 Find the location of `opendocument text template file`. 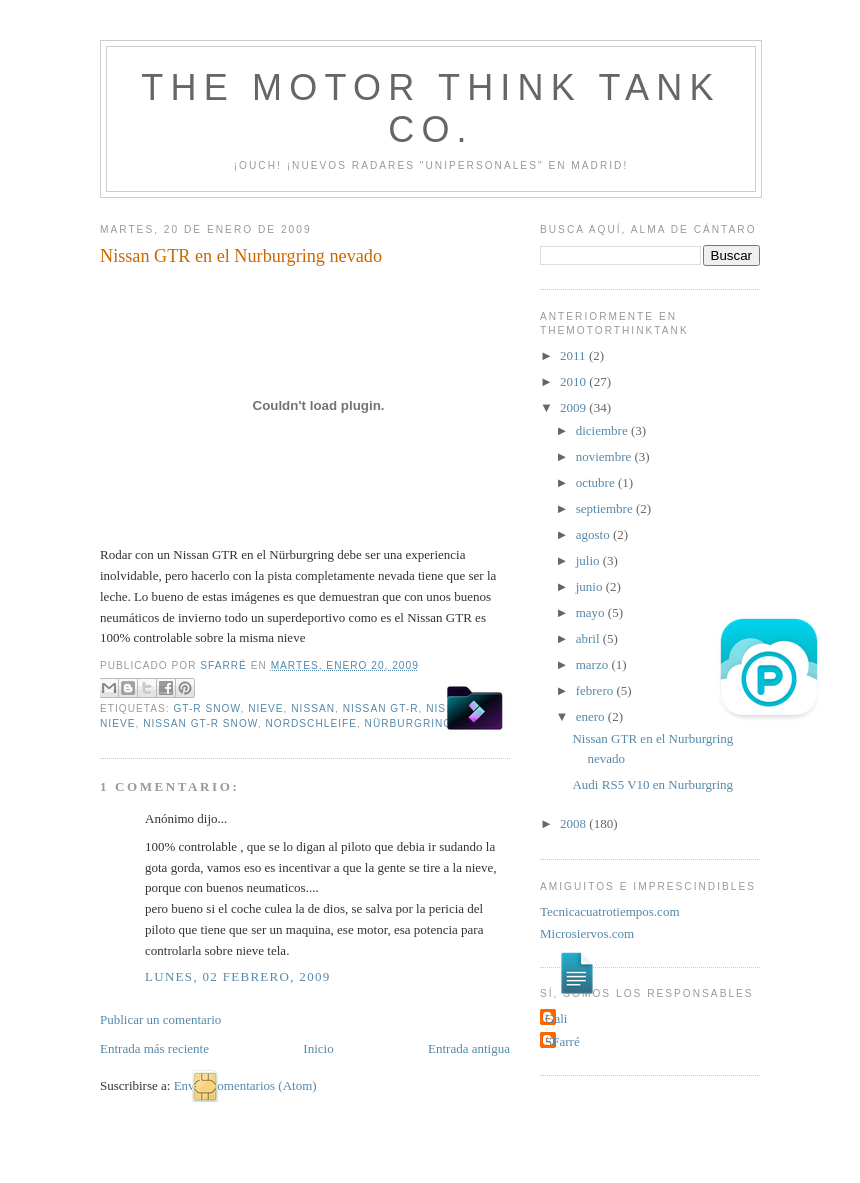

opendocument text template file is located at coordinates (577, 974).